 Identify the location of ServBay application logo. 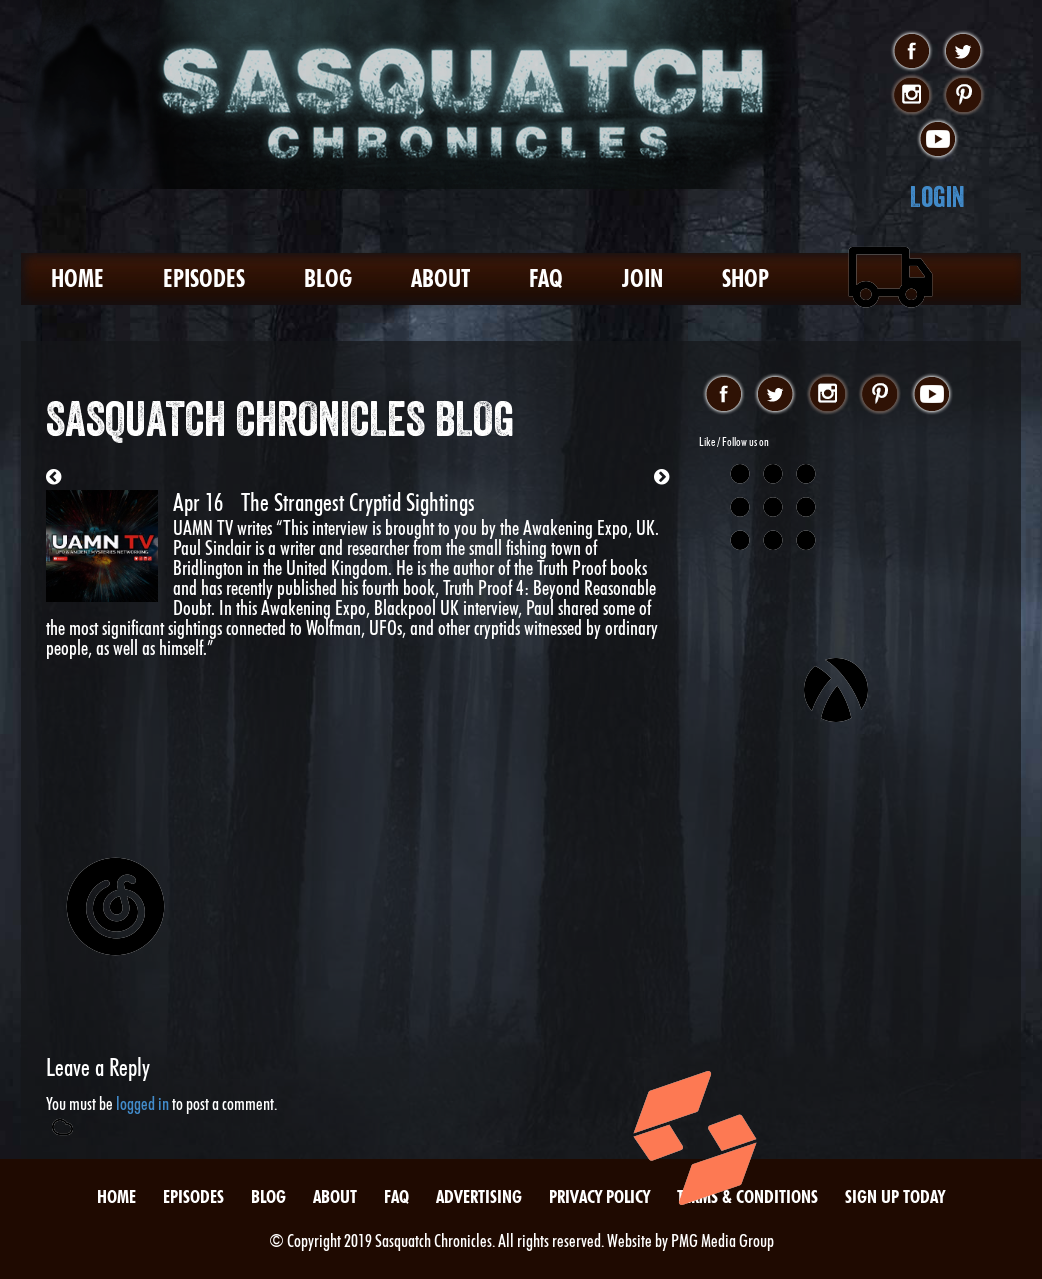
(695, 1138).